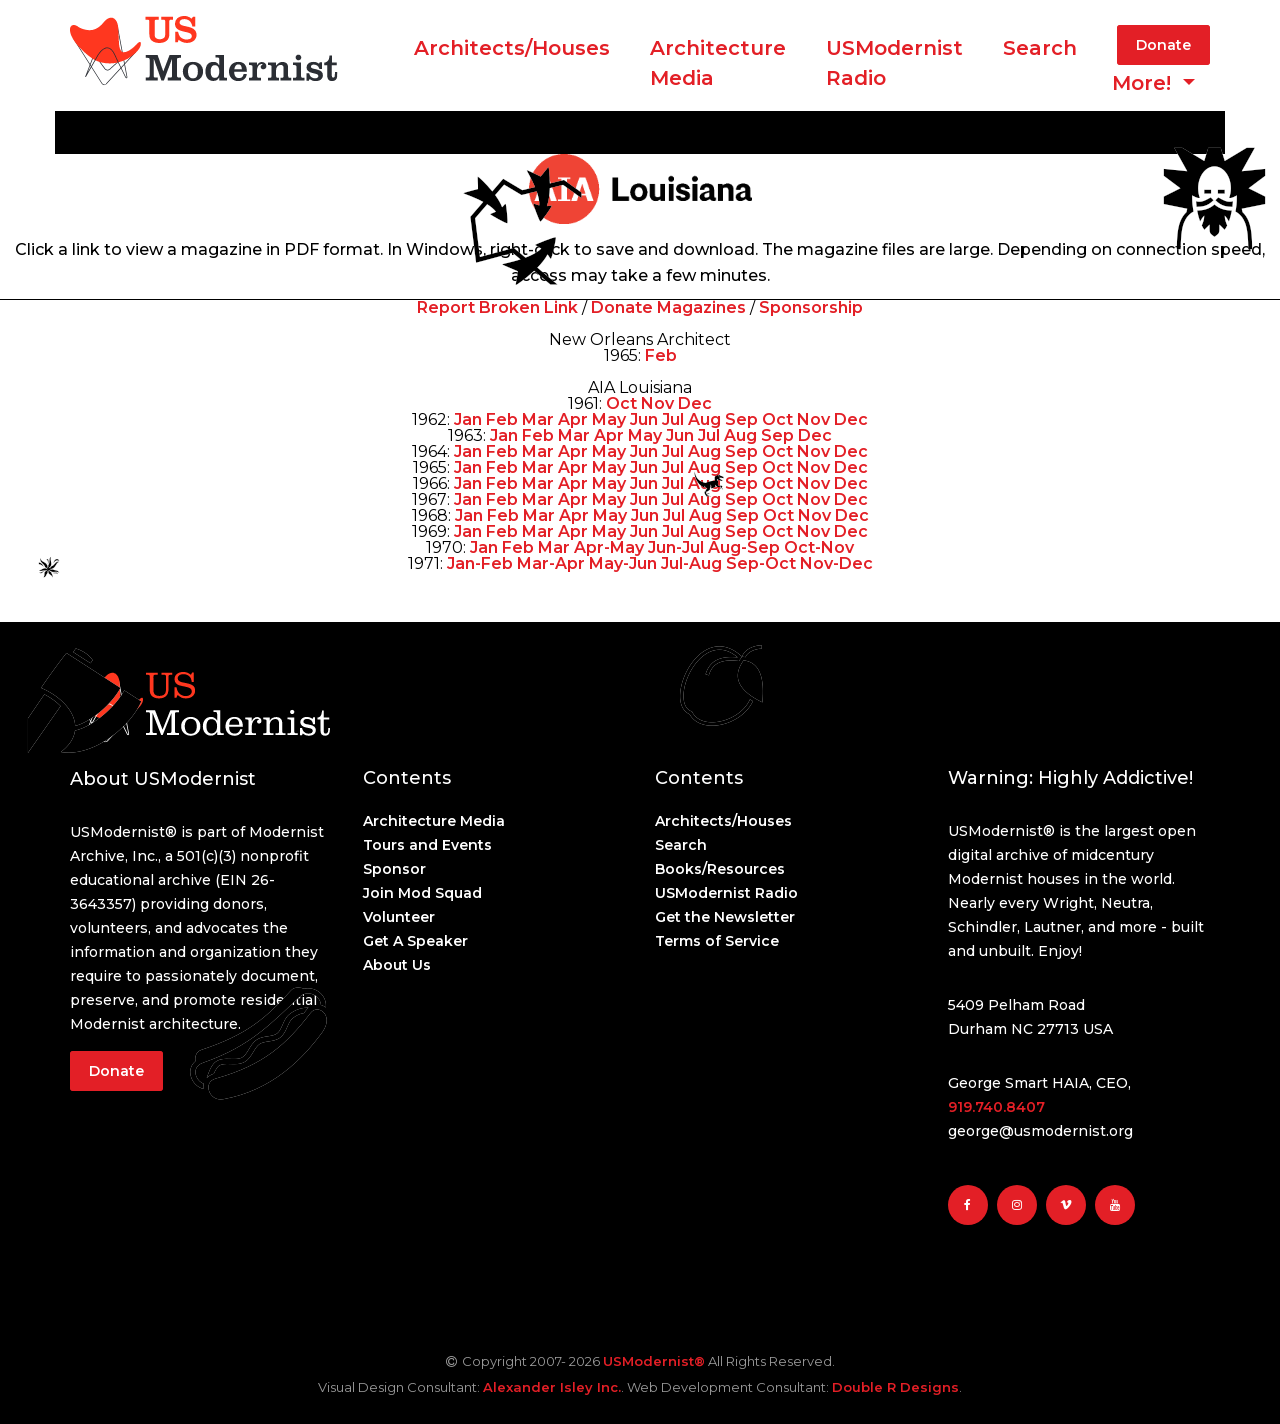  What do you see at coordinates (1214, 198) in the screenshot?
I see `wisdom or knowledge stat indicator` at bounding box center [1214, 198].